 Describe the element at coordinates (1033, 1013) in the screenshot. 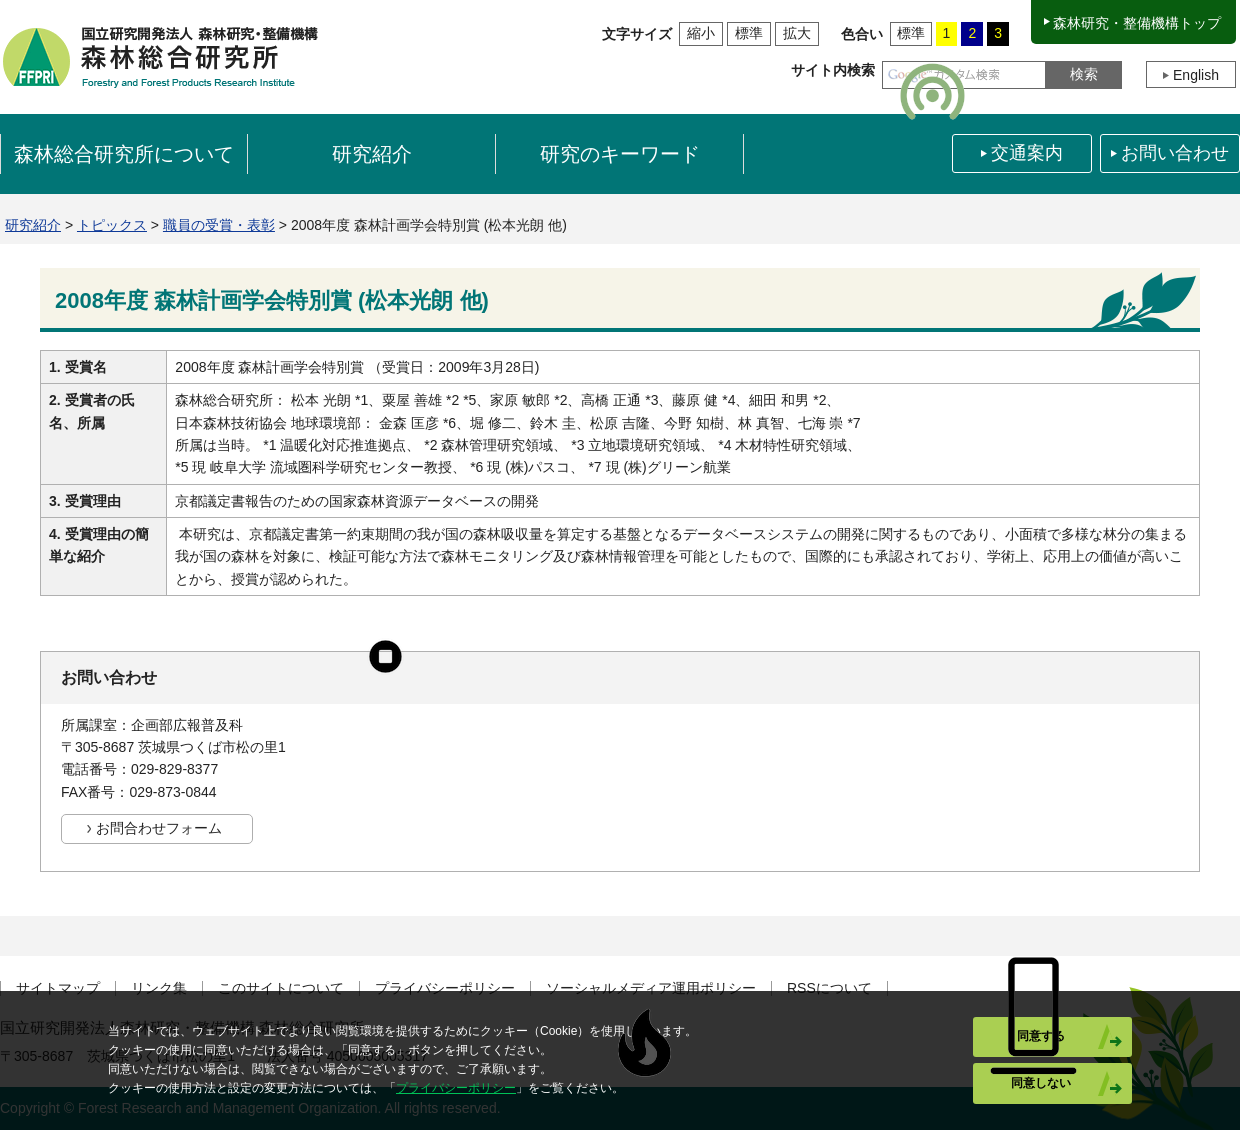

I see `align element to bottom edge` at that location.